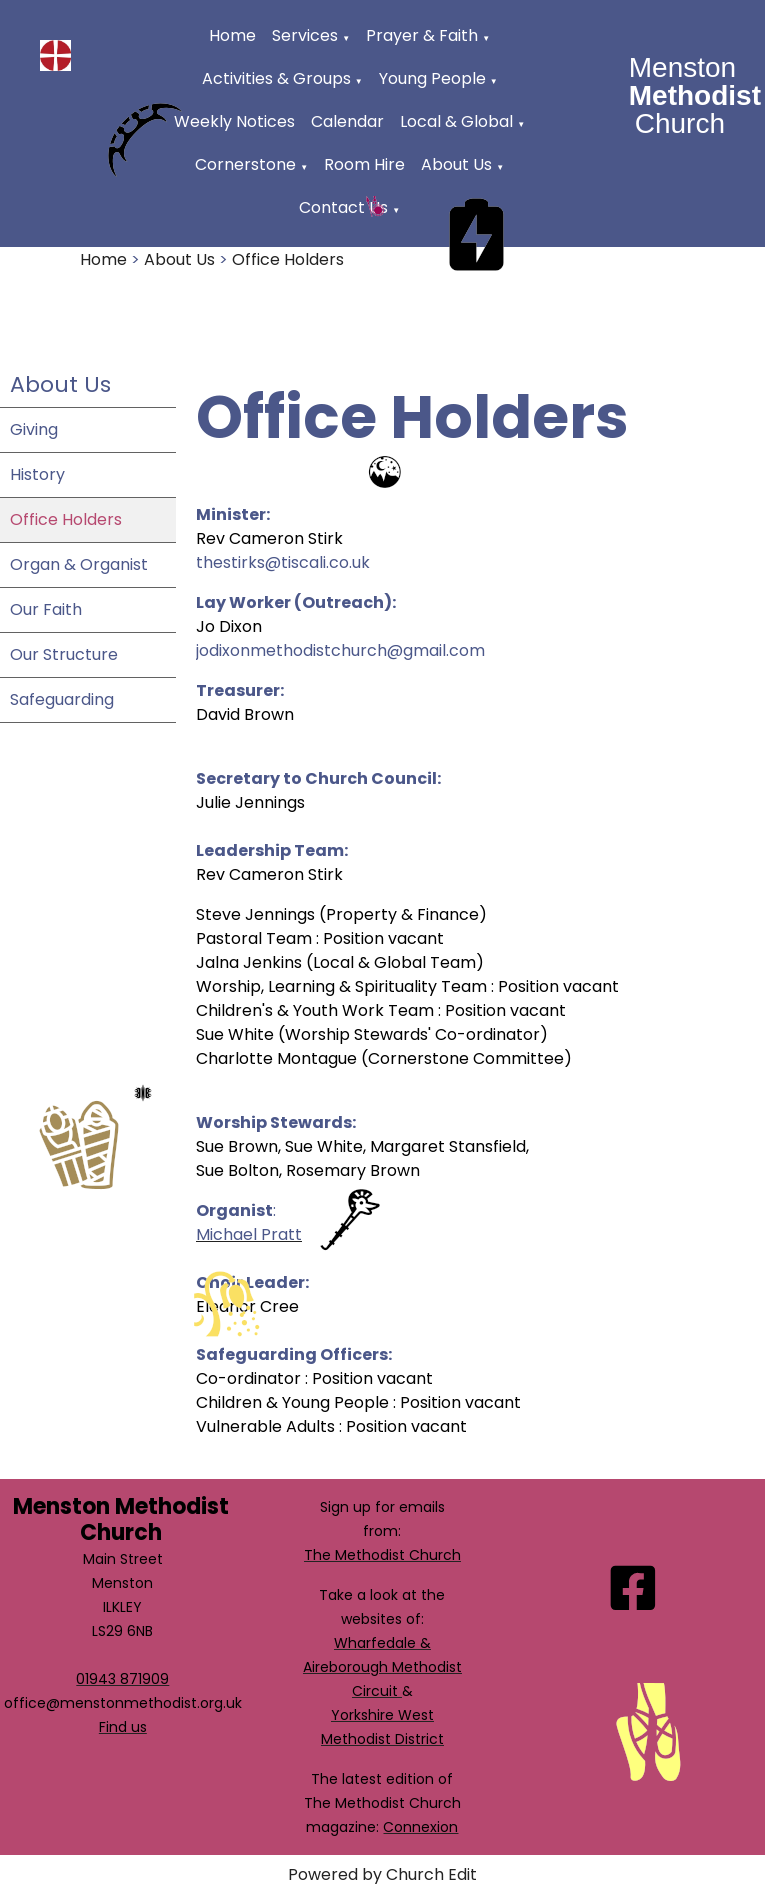  What do you see at coordinates (143, 1093) in the screenshot?
I see `abstract game element or power-up indicator` at bounding box center [143, 1093].